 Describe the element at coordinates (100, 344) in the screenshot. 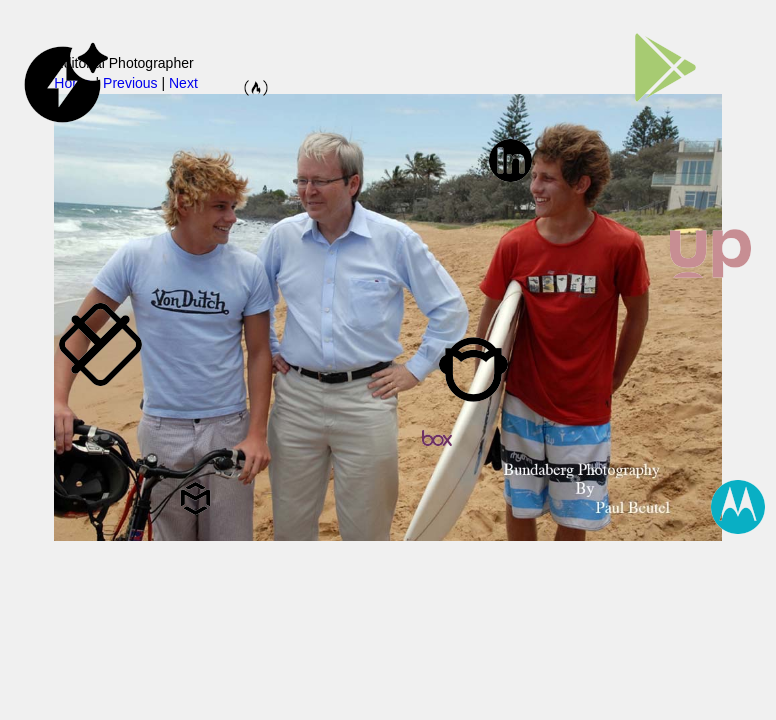

I see `open yabai tiling window manager` at that location.